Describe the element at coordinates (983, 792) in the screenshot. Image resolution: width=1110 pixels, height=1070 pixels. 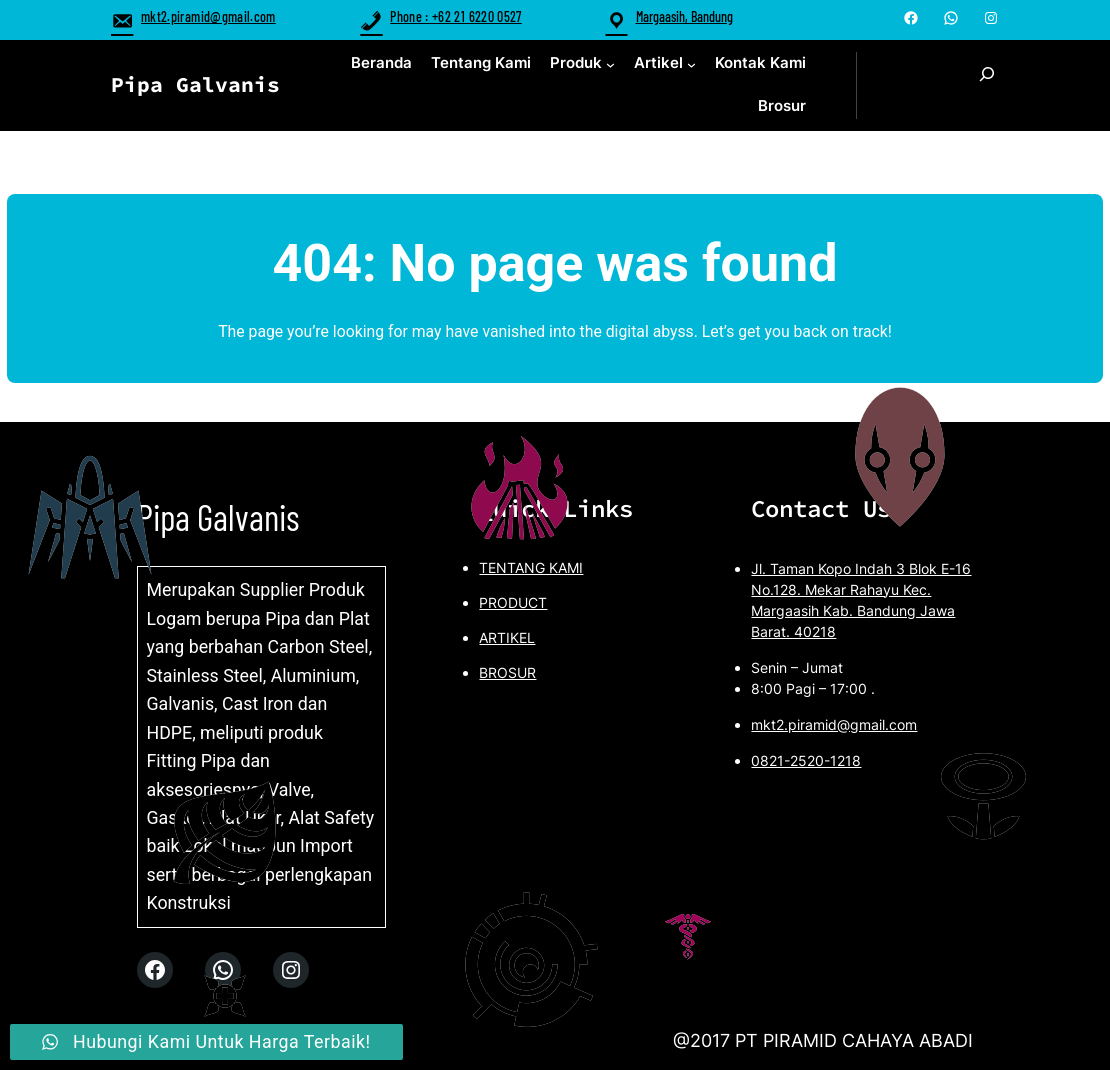
I see `collect a power-up or special ability` at that location.